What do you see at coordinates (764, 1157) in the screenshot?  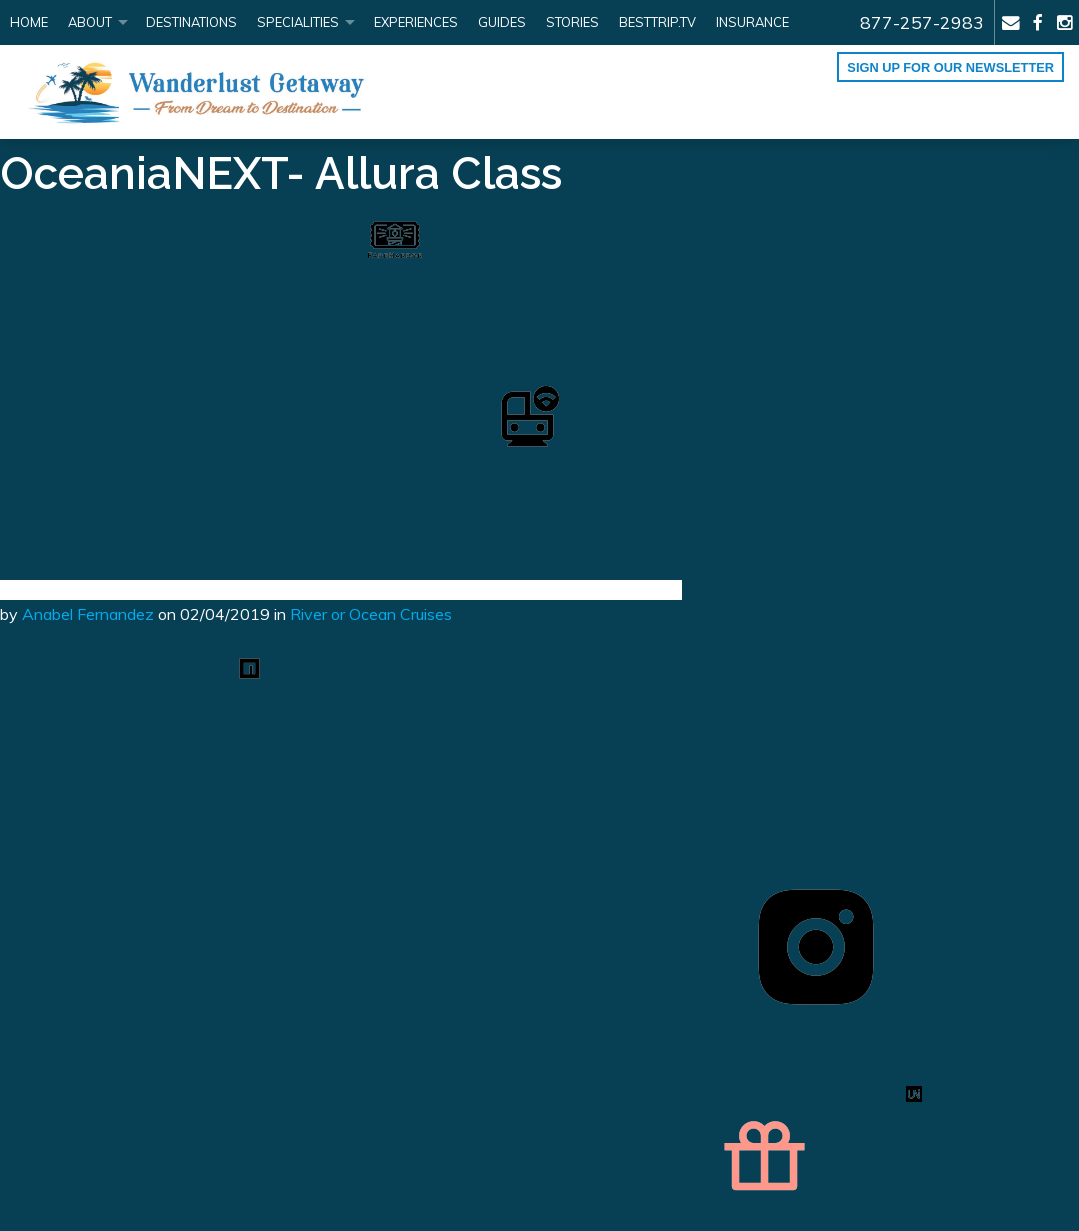 I see `view gifts or rewards` at bounding box center [764, 1157].